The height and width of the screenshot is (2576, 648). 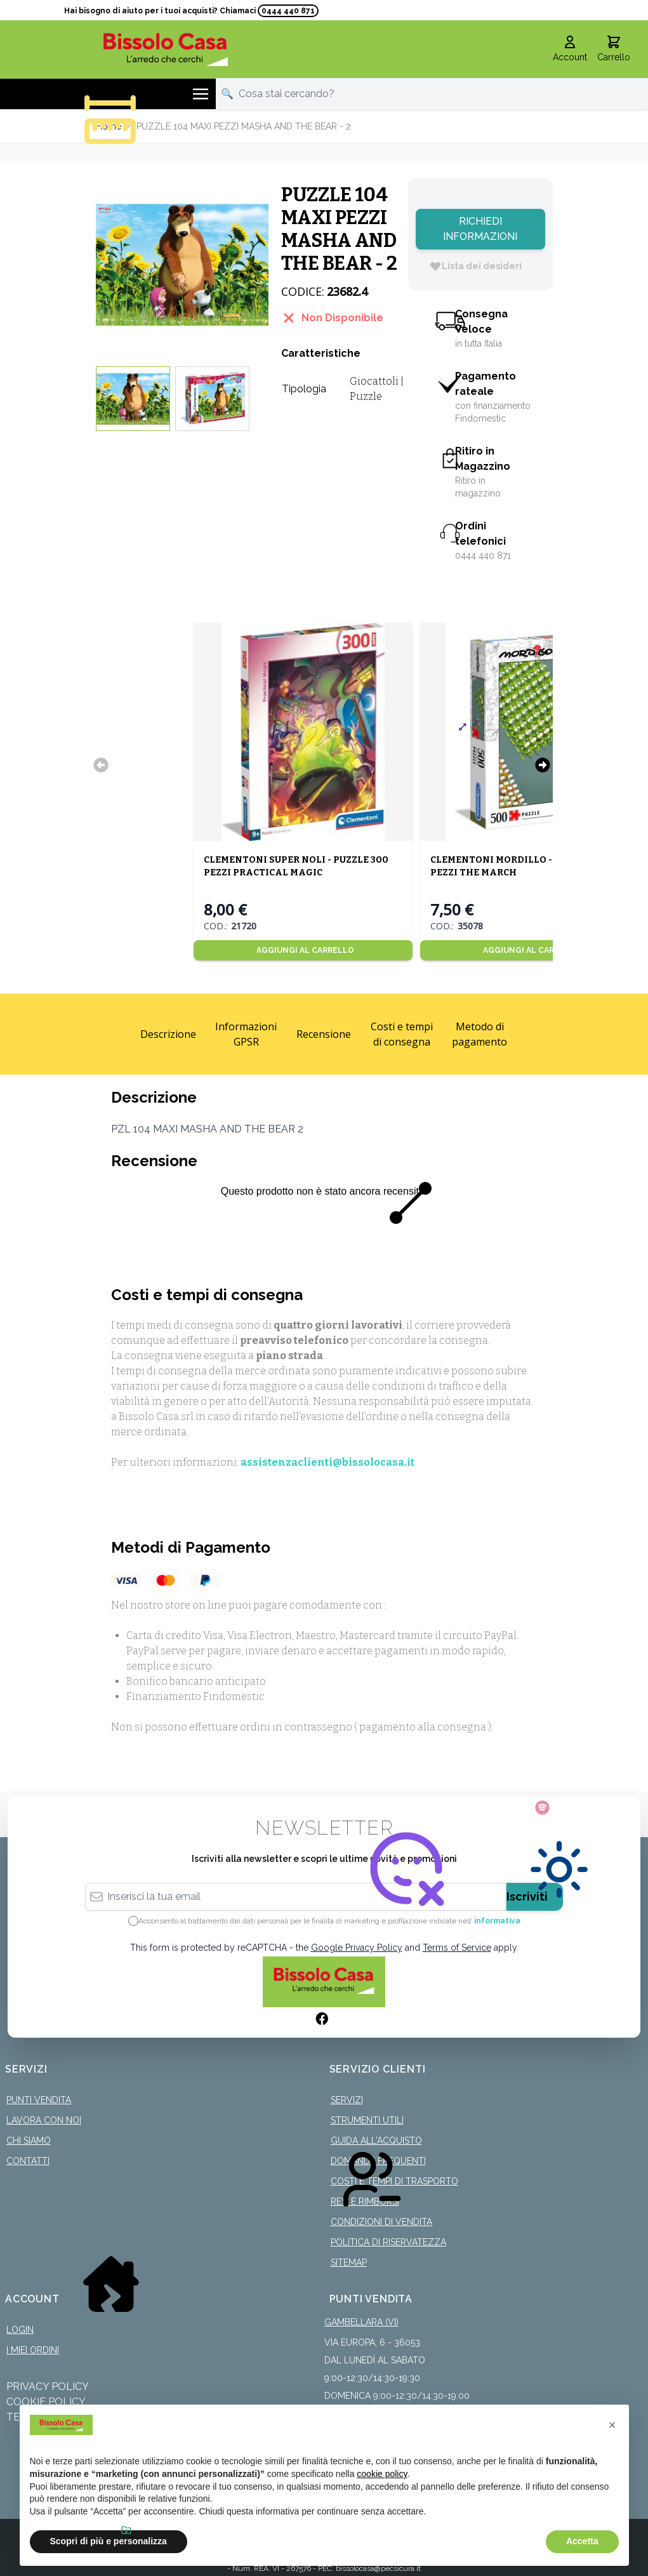 What do you see at coordinates (110, 121) in the screenshot?
I see `access measurement tools` at bounding box center [110, 121].